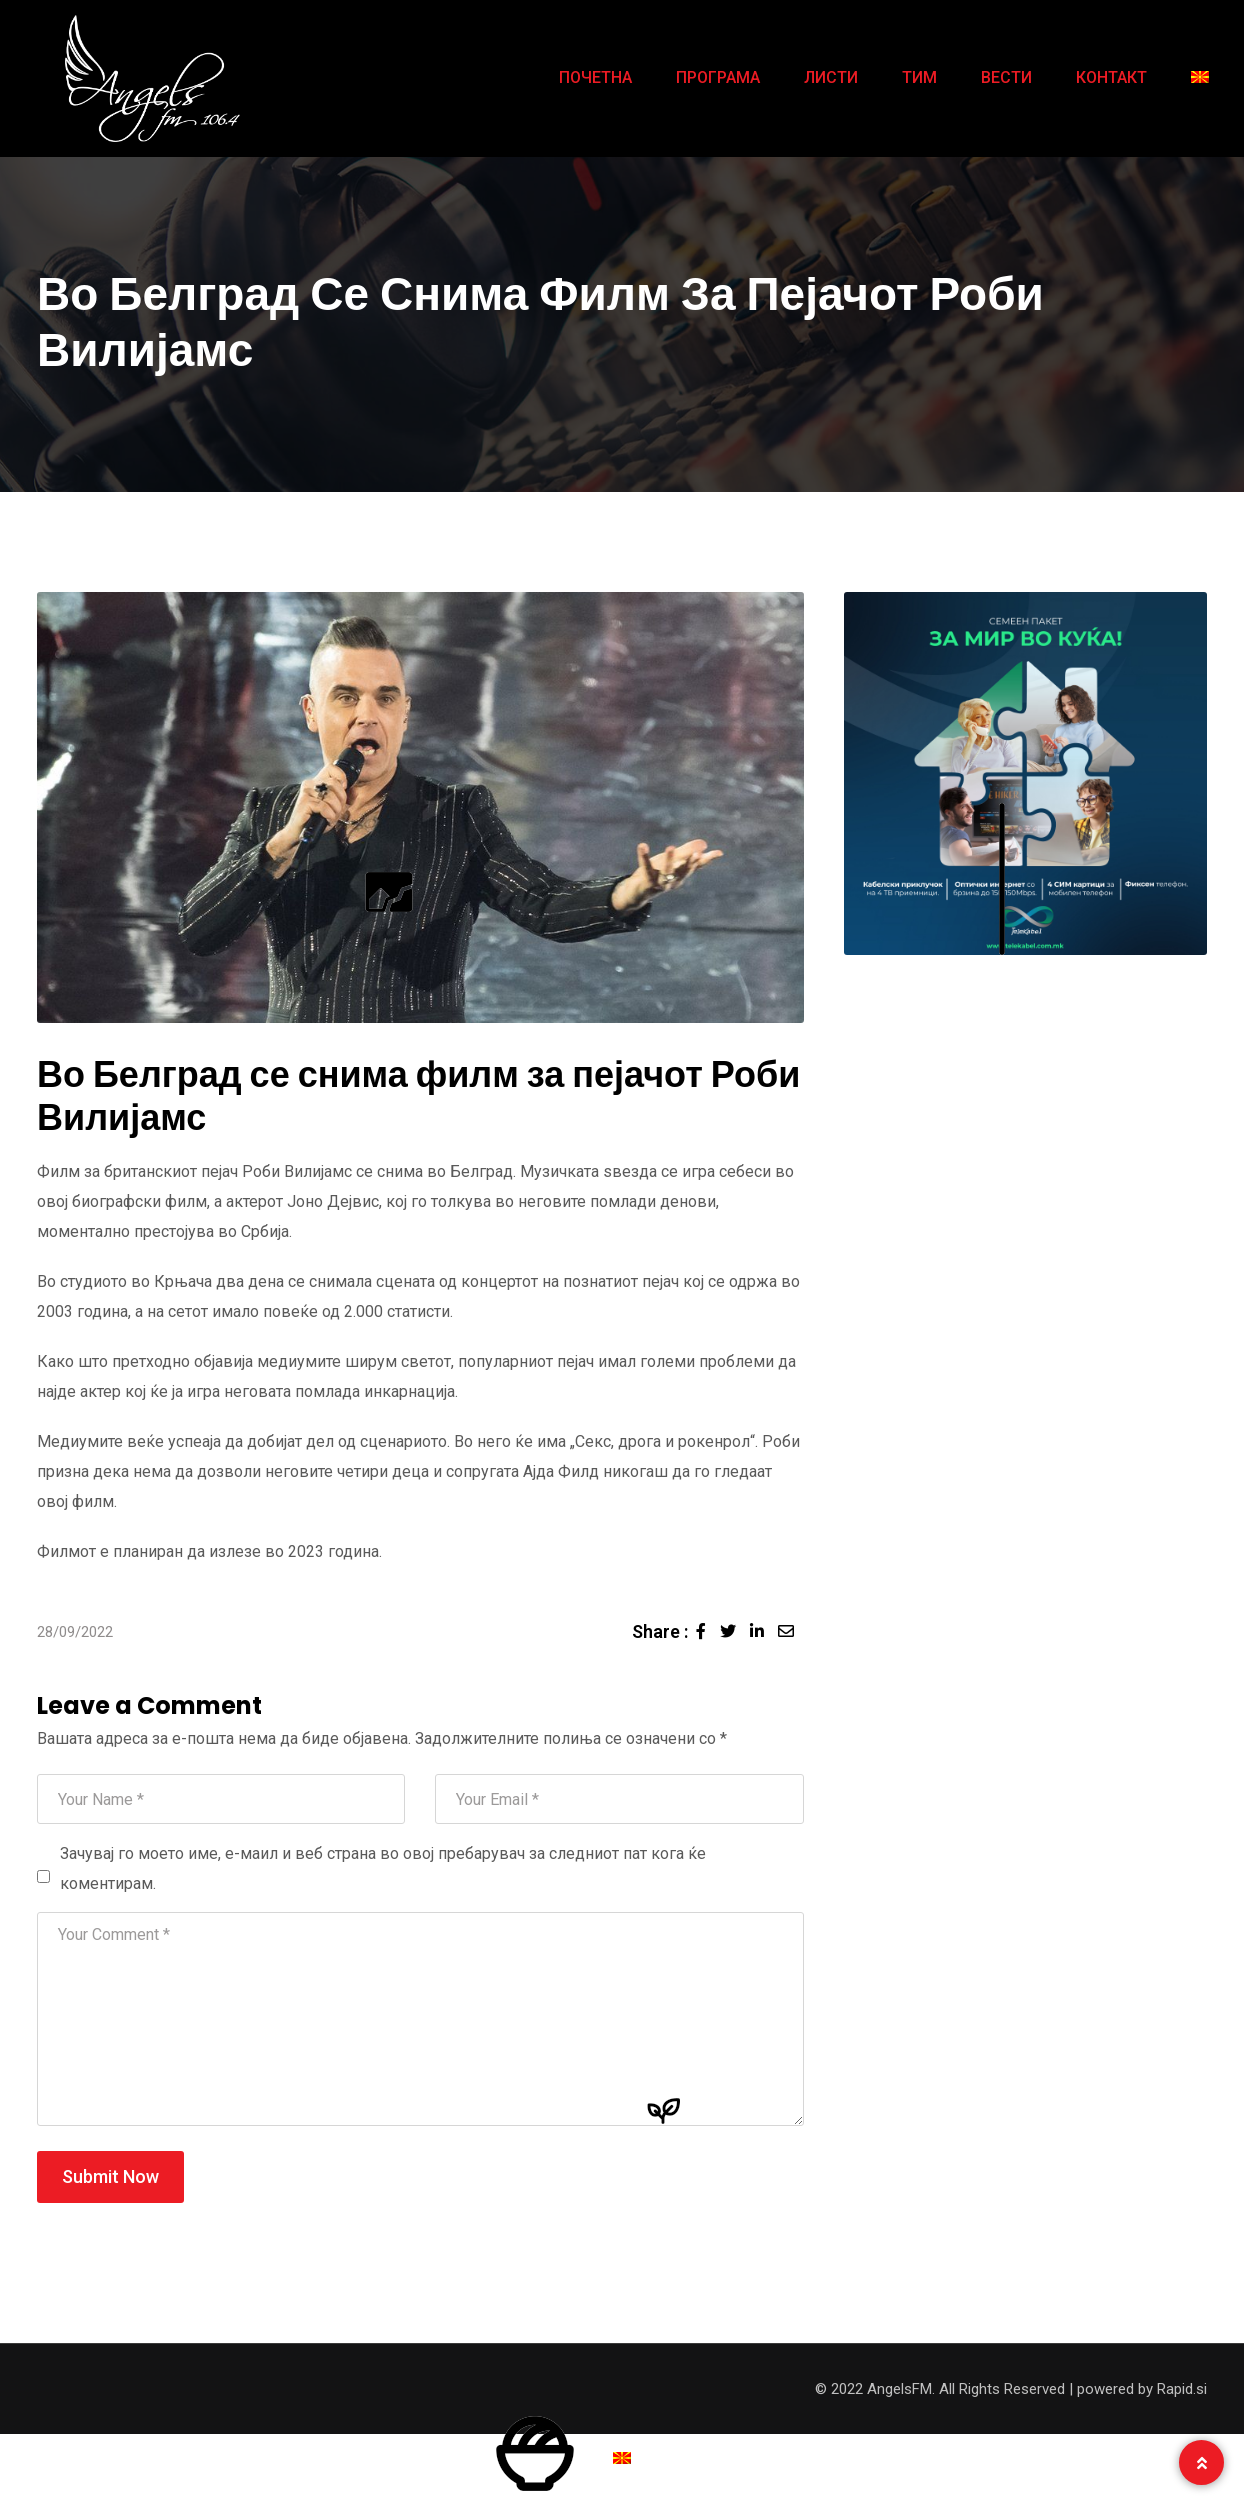 The image size is (1244, 2510). What do you see at coordinates (389, 892) in the screenshot?
I see `indicates a broken or corrupted image file` at bounding box center [389, 892].